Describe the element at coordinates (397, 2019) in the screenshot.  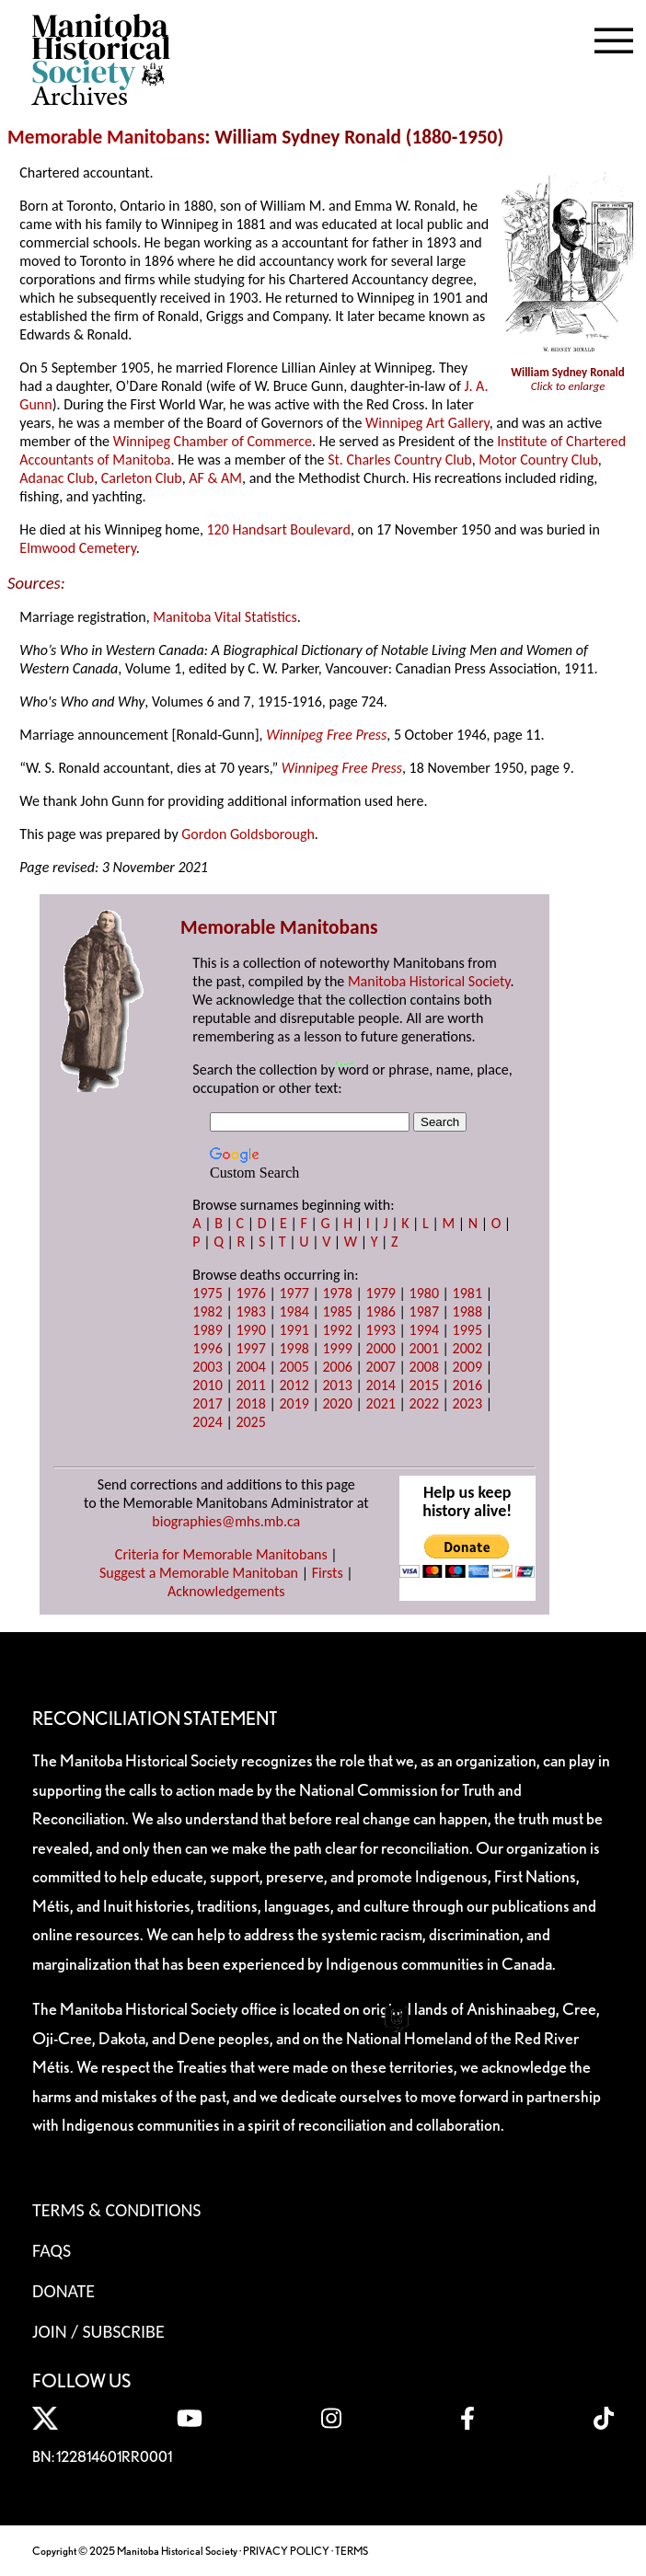
I see `link to GNU Social profile` at that location.